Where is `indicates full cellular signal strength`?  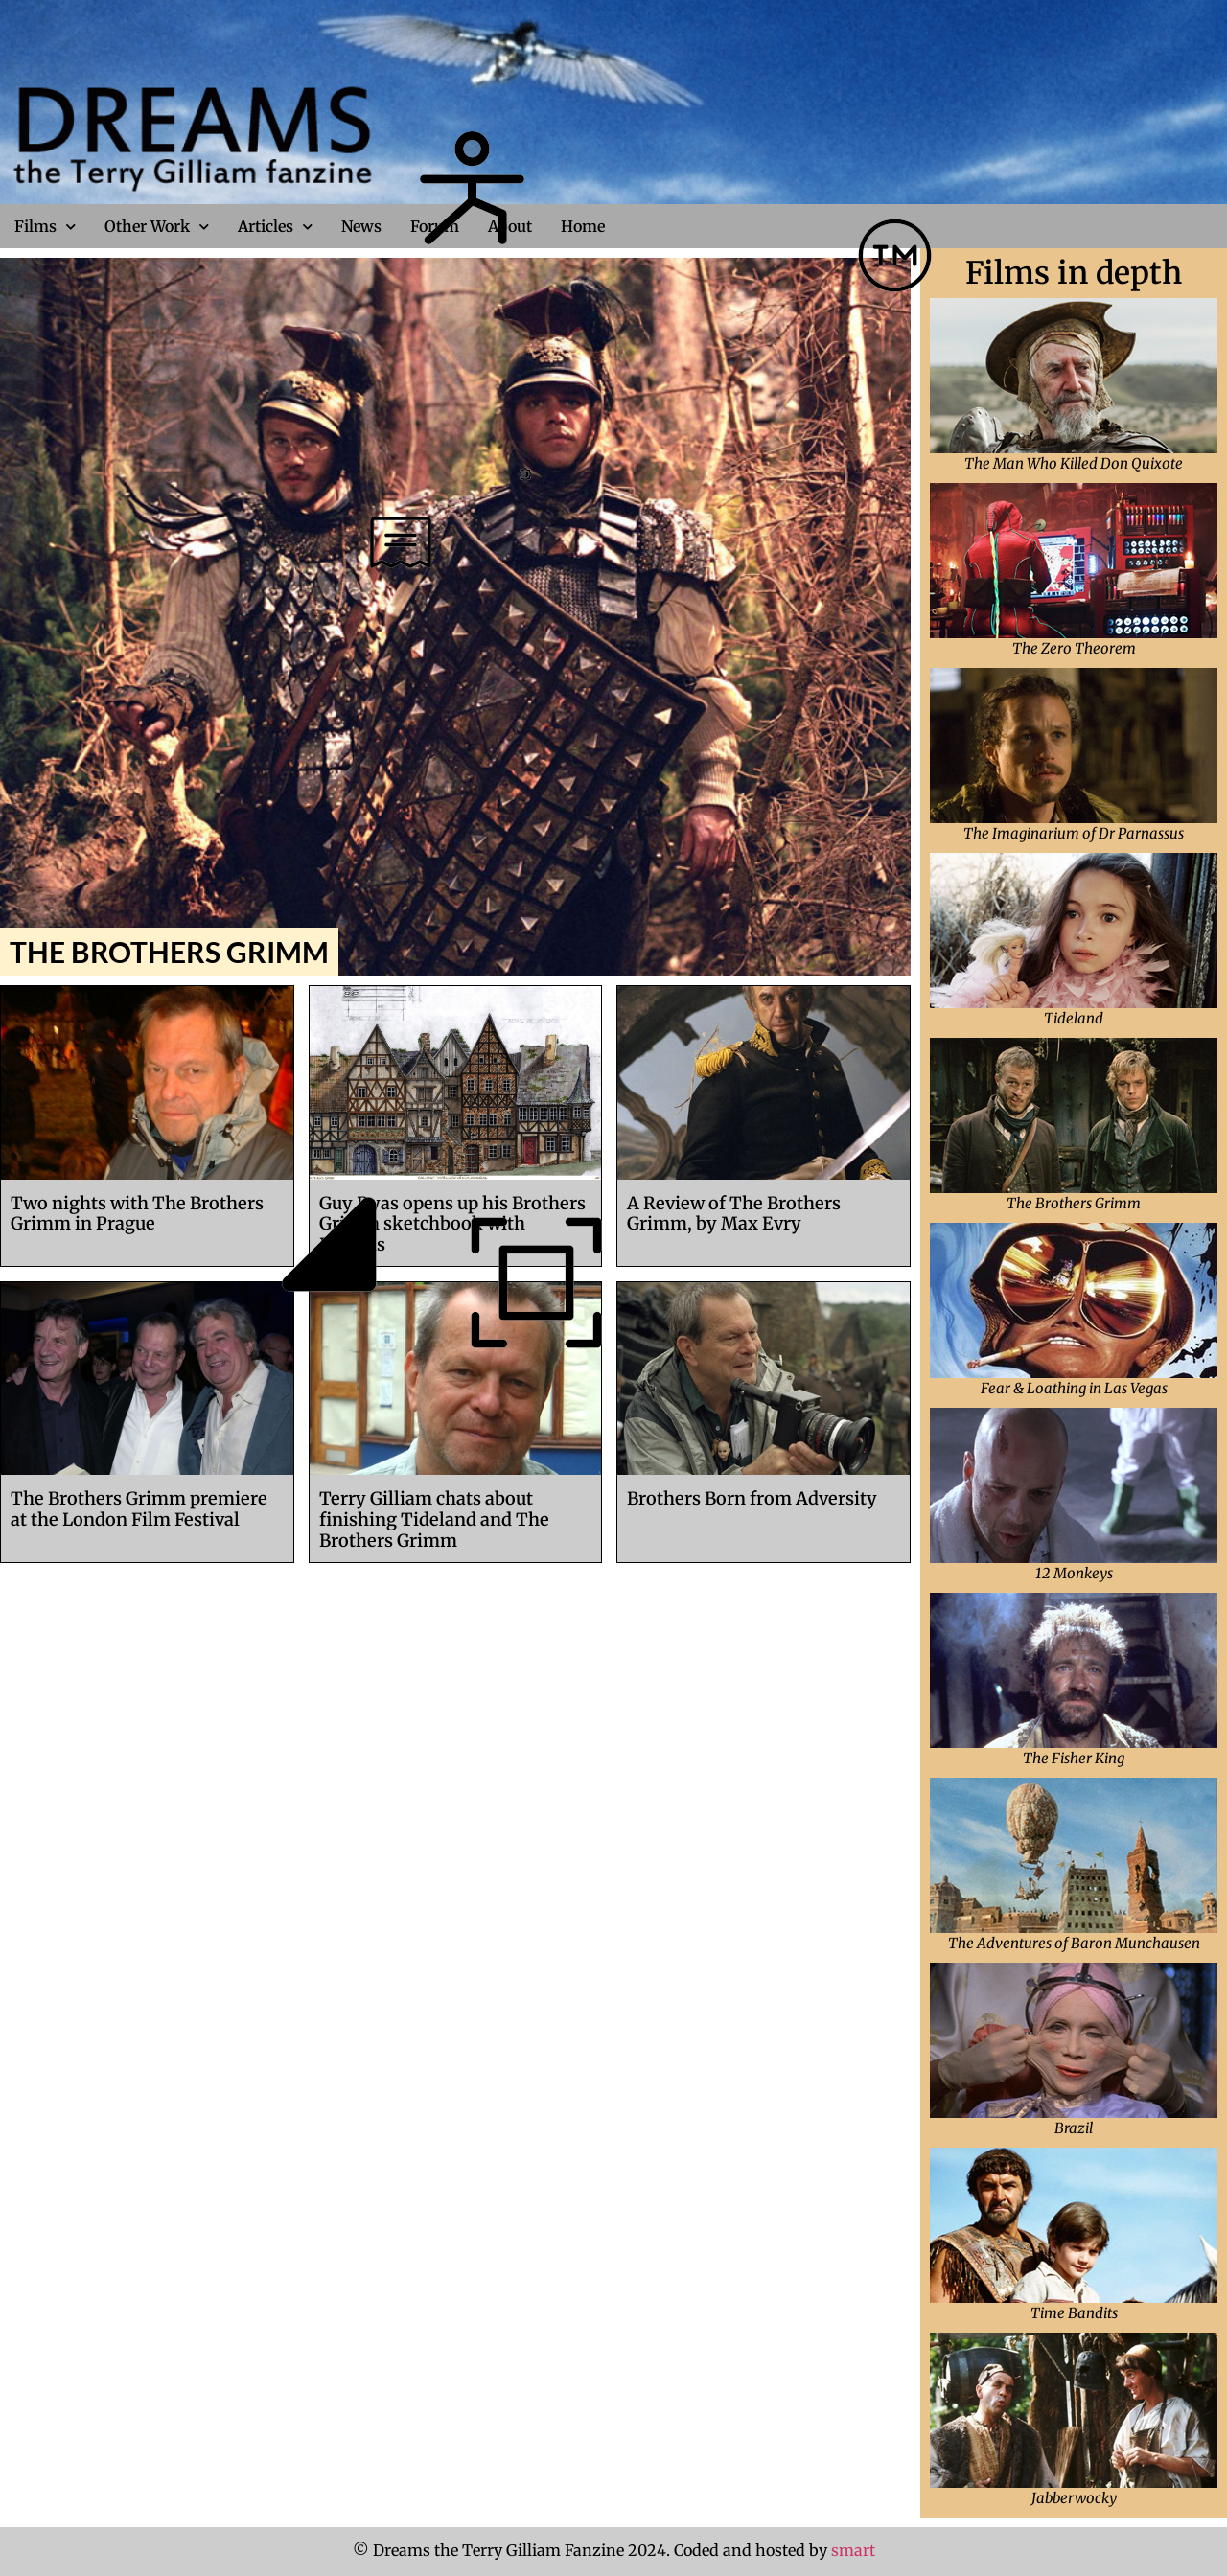
indicates full cellular signal strength is located at coordinates (336, 1248).